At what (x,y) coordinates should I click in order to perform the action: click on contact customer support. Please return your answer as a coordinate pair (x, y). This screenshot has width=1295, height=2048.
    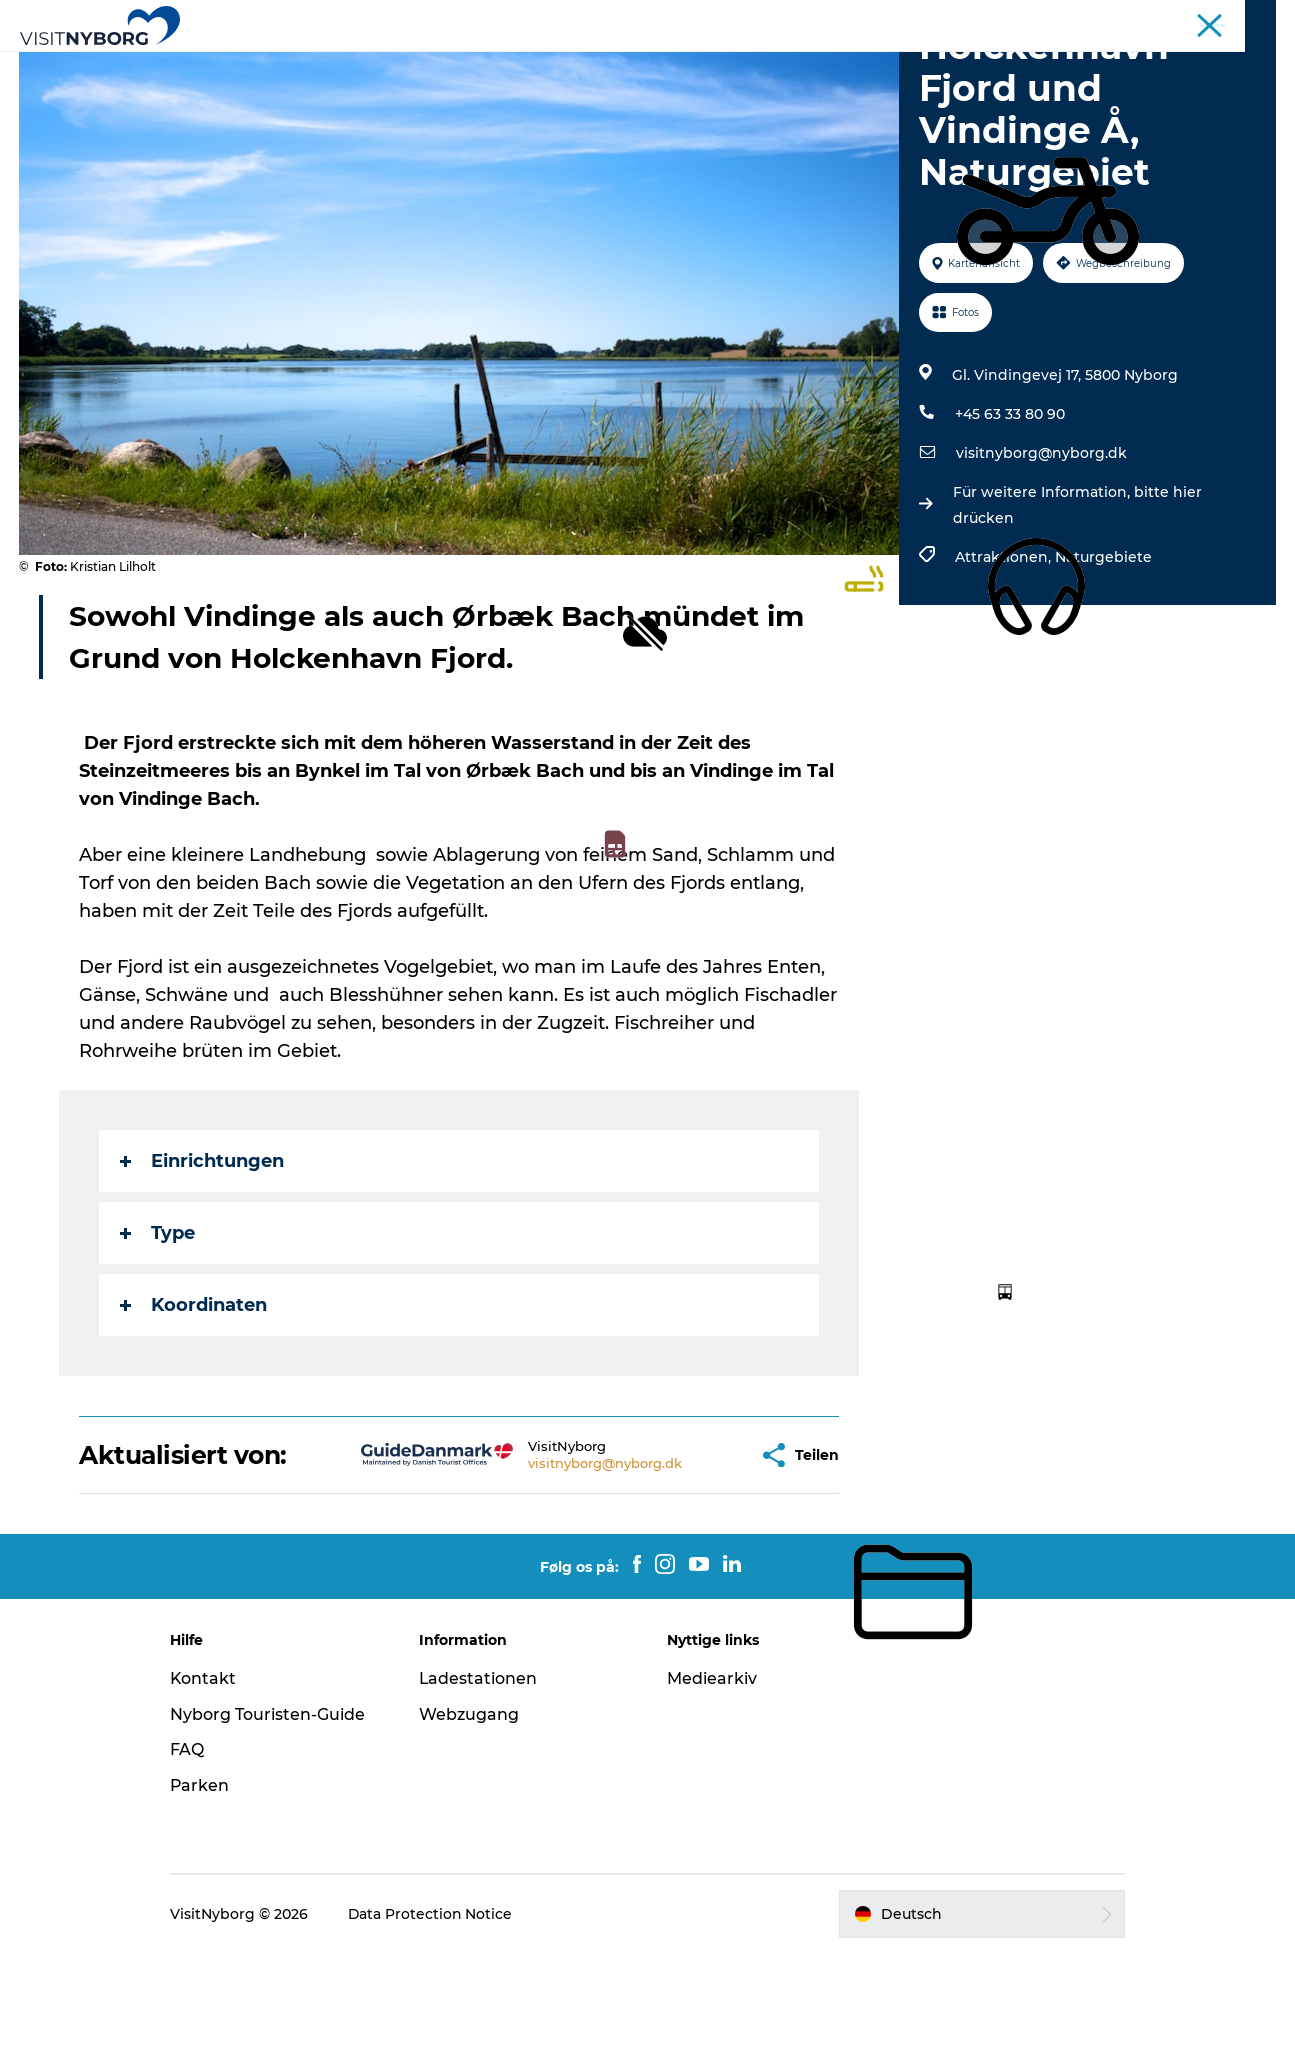
    Looking at the image, I should click on (1036, 586).